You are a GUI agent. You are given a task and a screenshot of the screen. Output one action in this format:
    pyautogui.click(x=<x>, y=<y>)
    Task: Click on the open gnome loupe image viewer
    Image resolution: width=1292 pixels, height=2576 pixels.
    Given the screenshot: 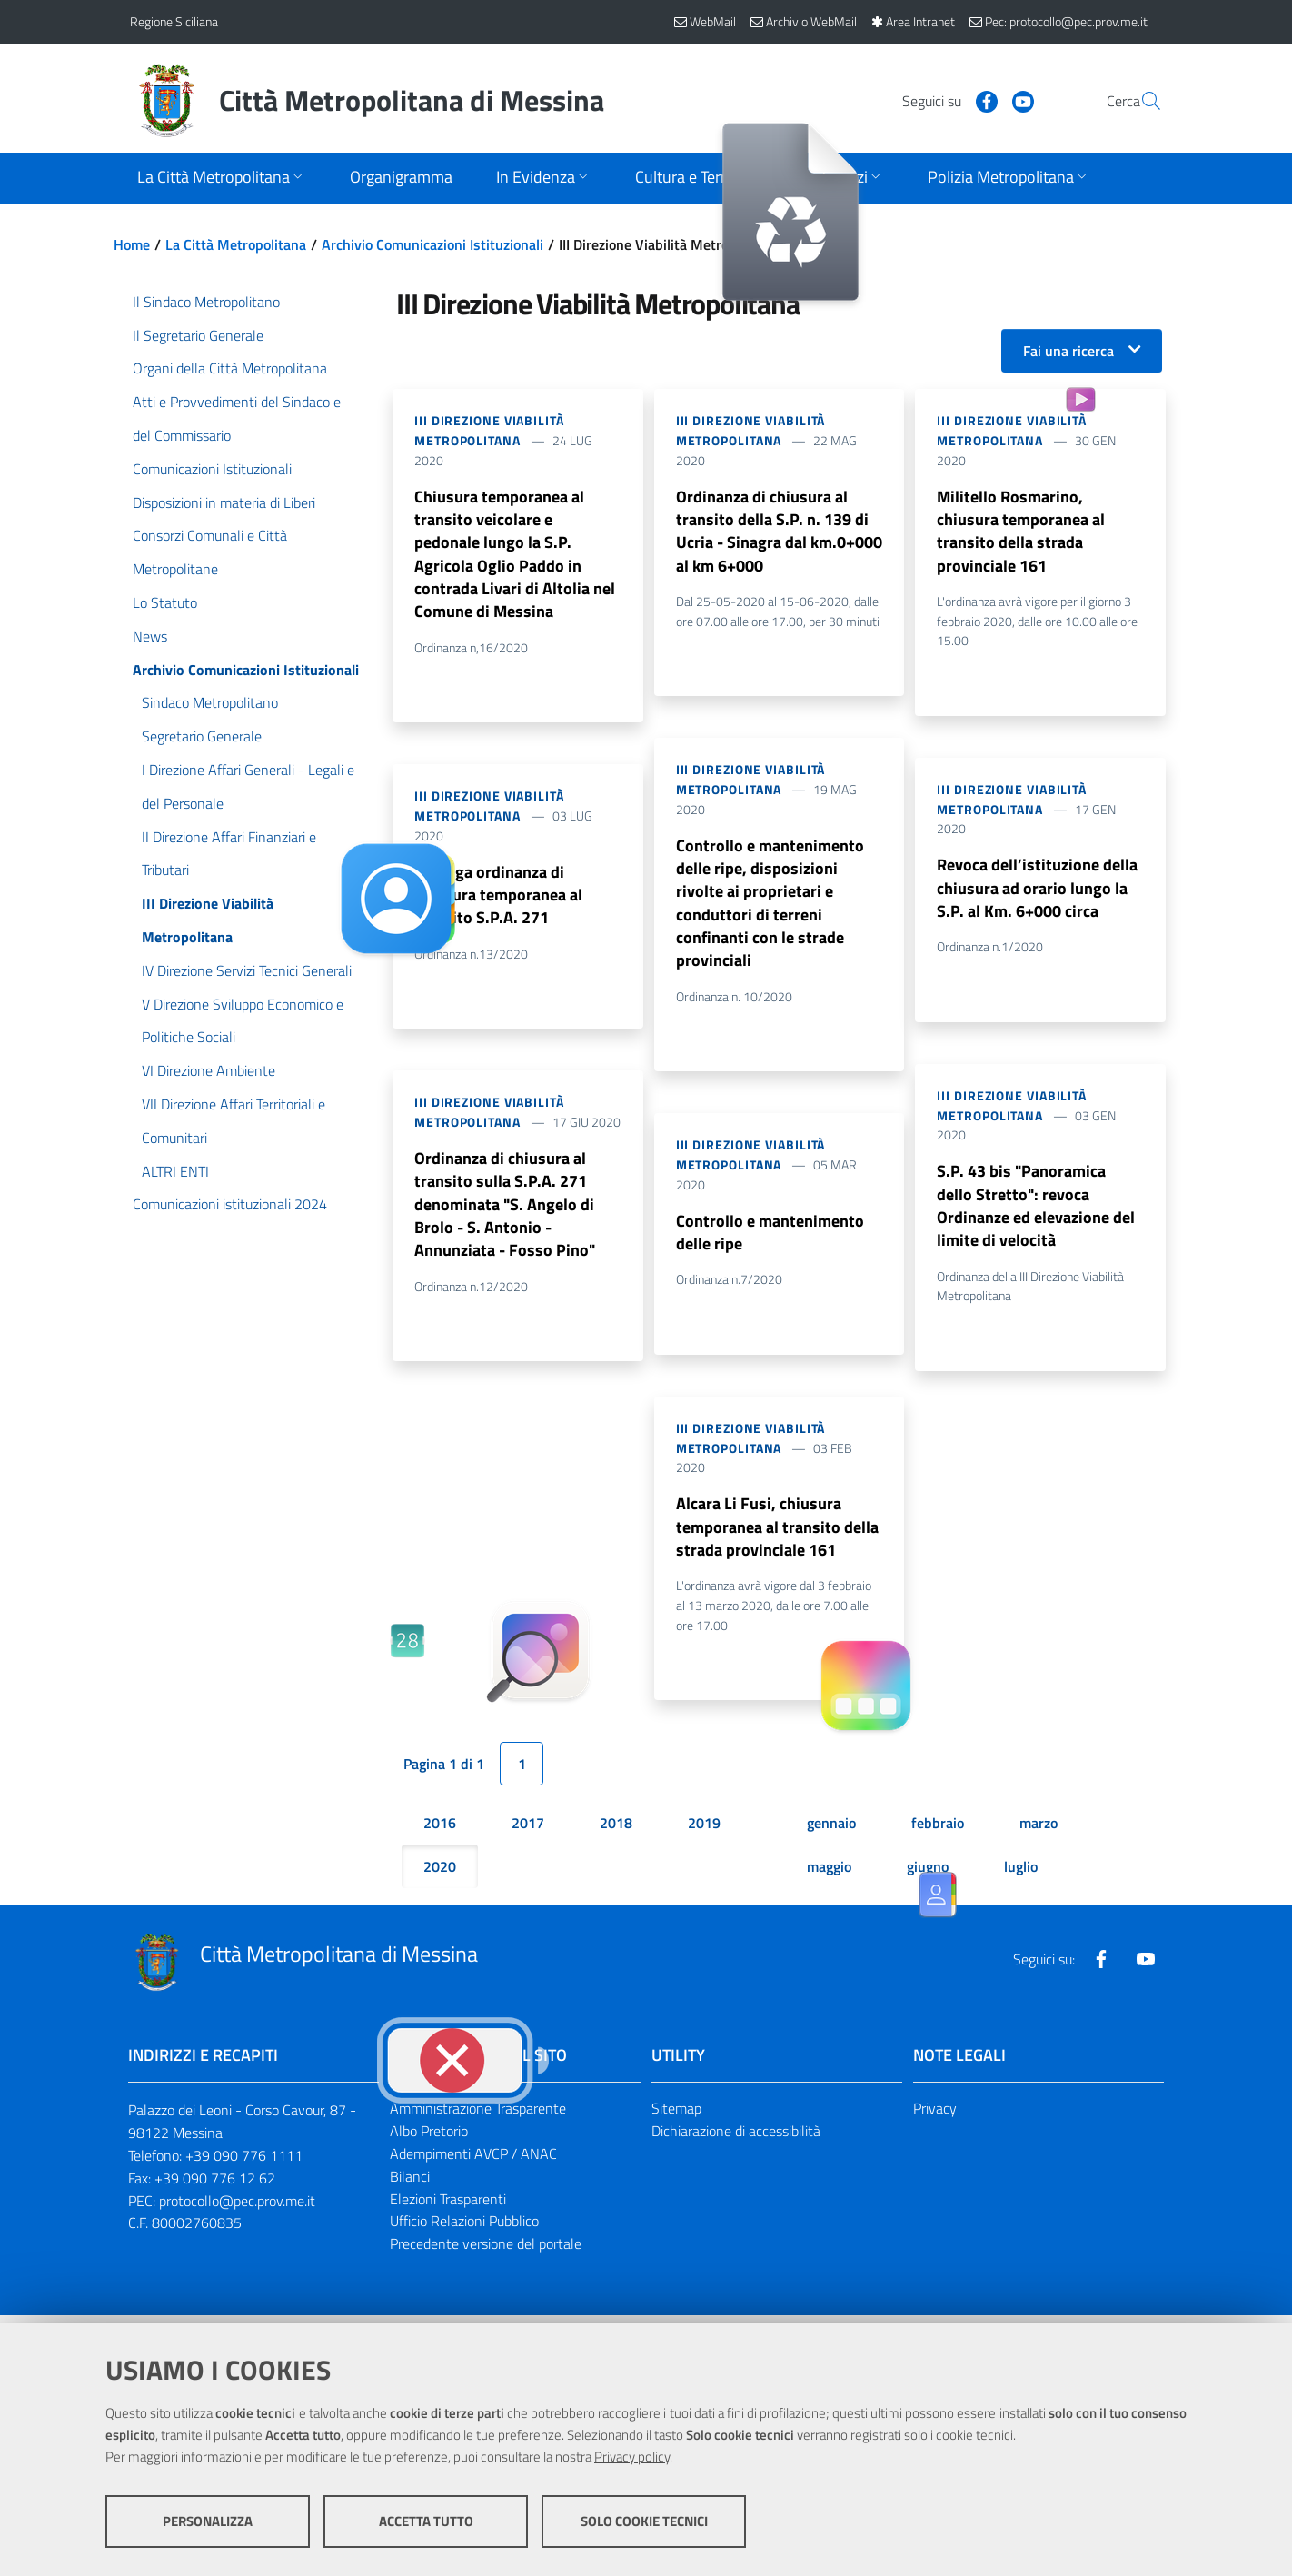 What is the action you would take?
    pyautogui.click(x=541, y=1650)
    